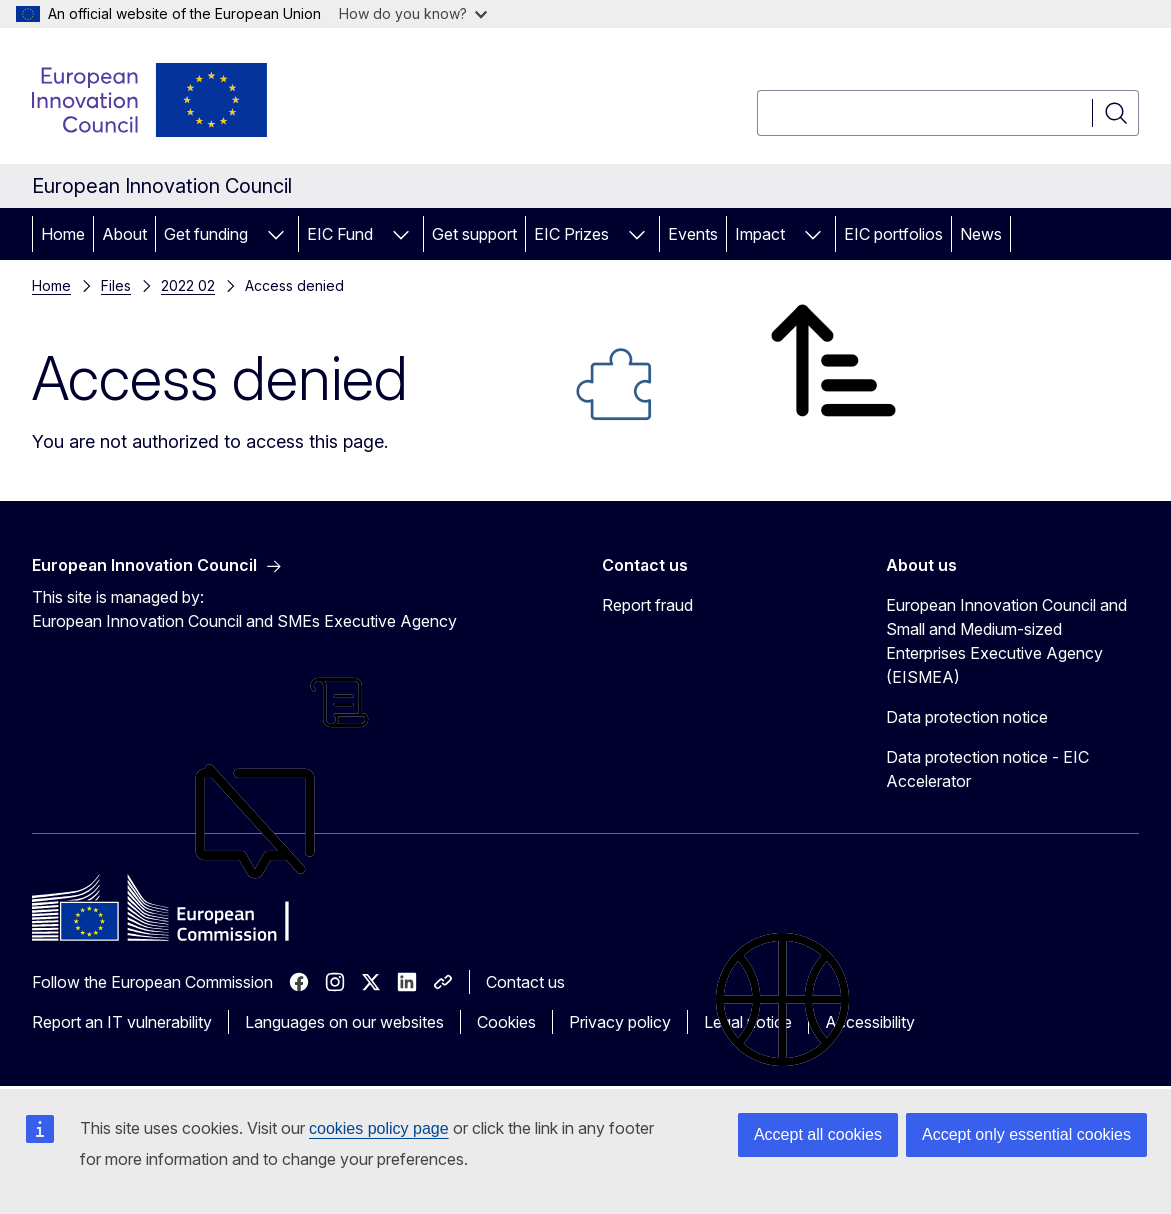 This screenshot has height=1214, width=1171. What do you see at coordinates (782, 999) in the screenshot?
I see `access sports or basketball-related content` at bounding box center [782, 999].